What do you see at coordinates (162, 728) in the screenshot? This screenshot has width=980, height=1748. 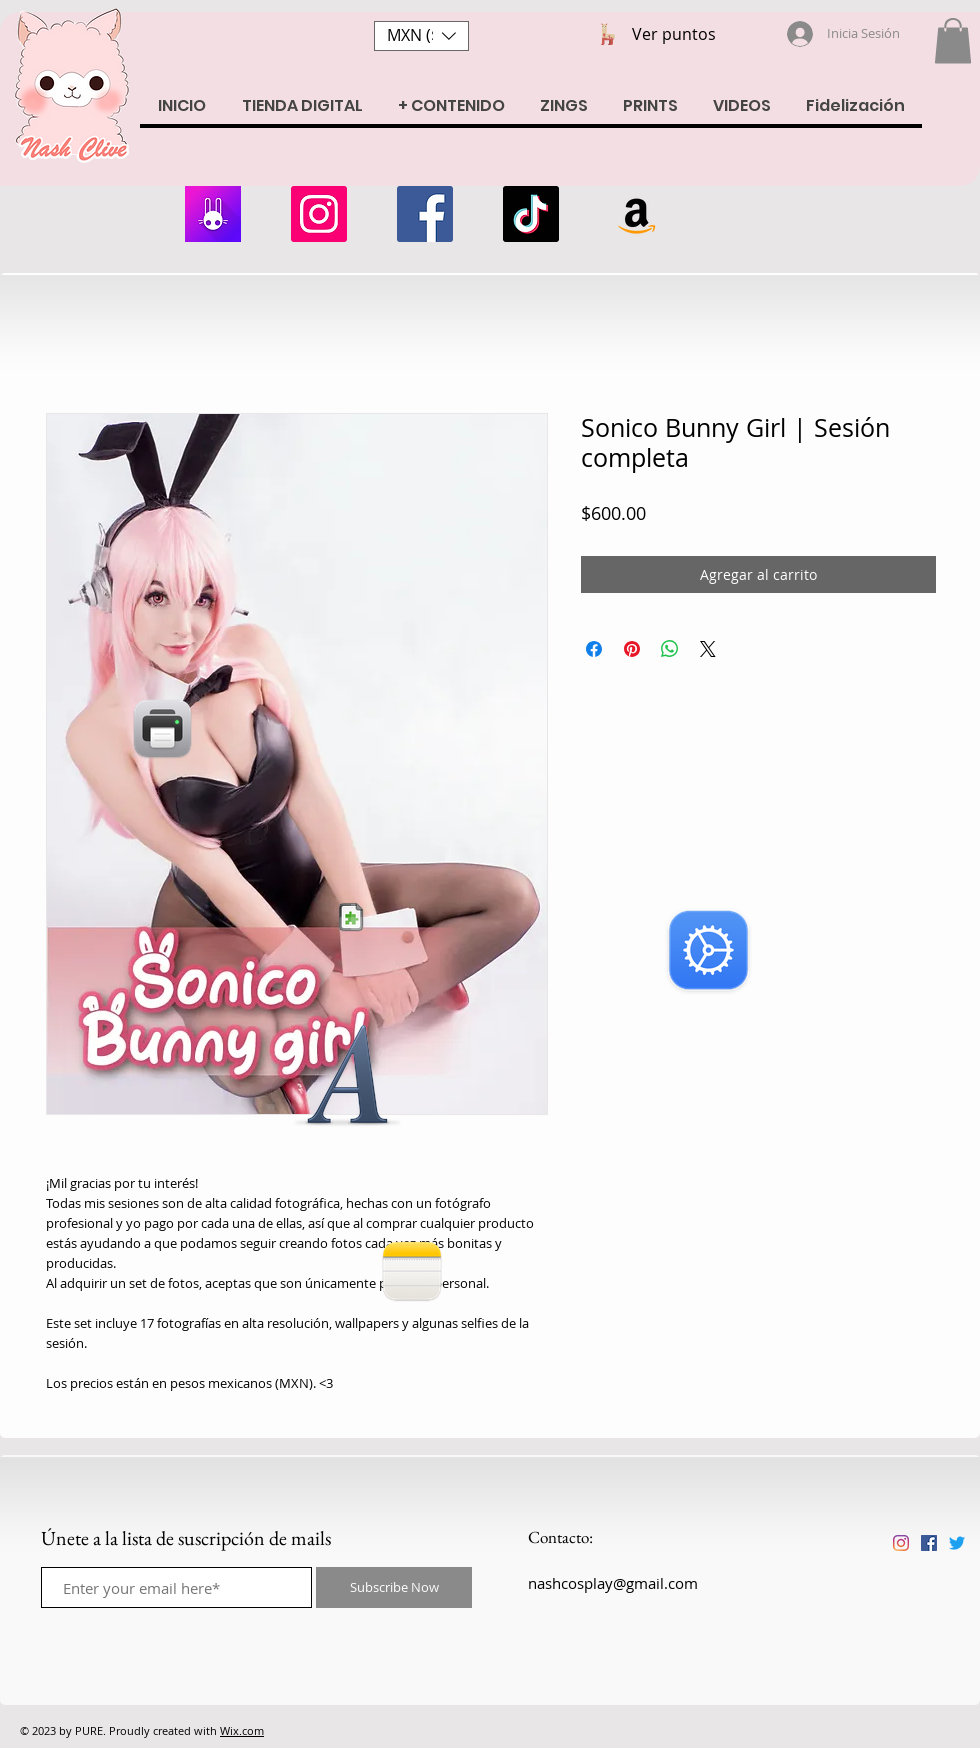 I see `open print center to manage print jobs` at bounding box center [162, 728].